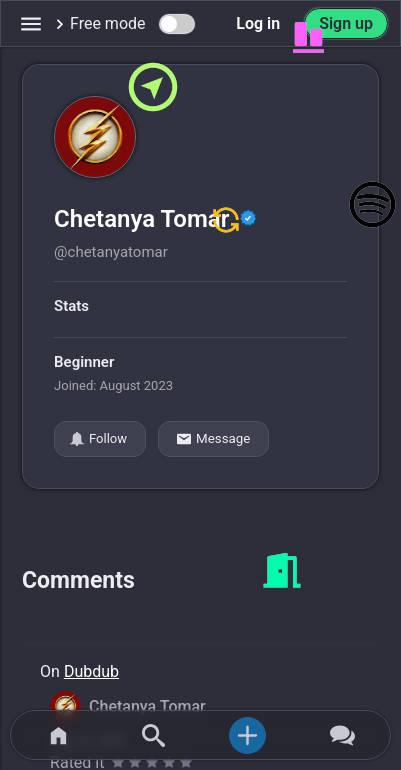  Describe the element at coordinates (153, 87) in the screenshot. I see `explore or discover nearby places` at that location.